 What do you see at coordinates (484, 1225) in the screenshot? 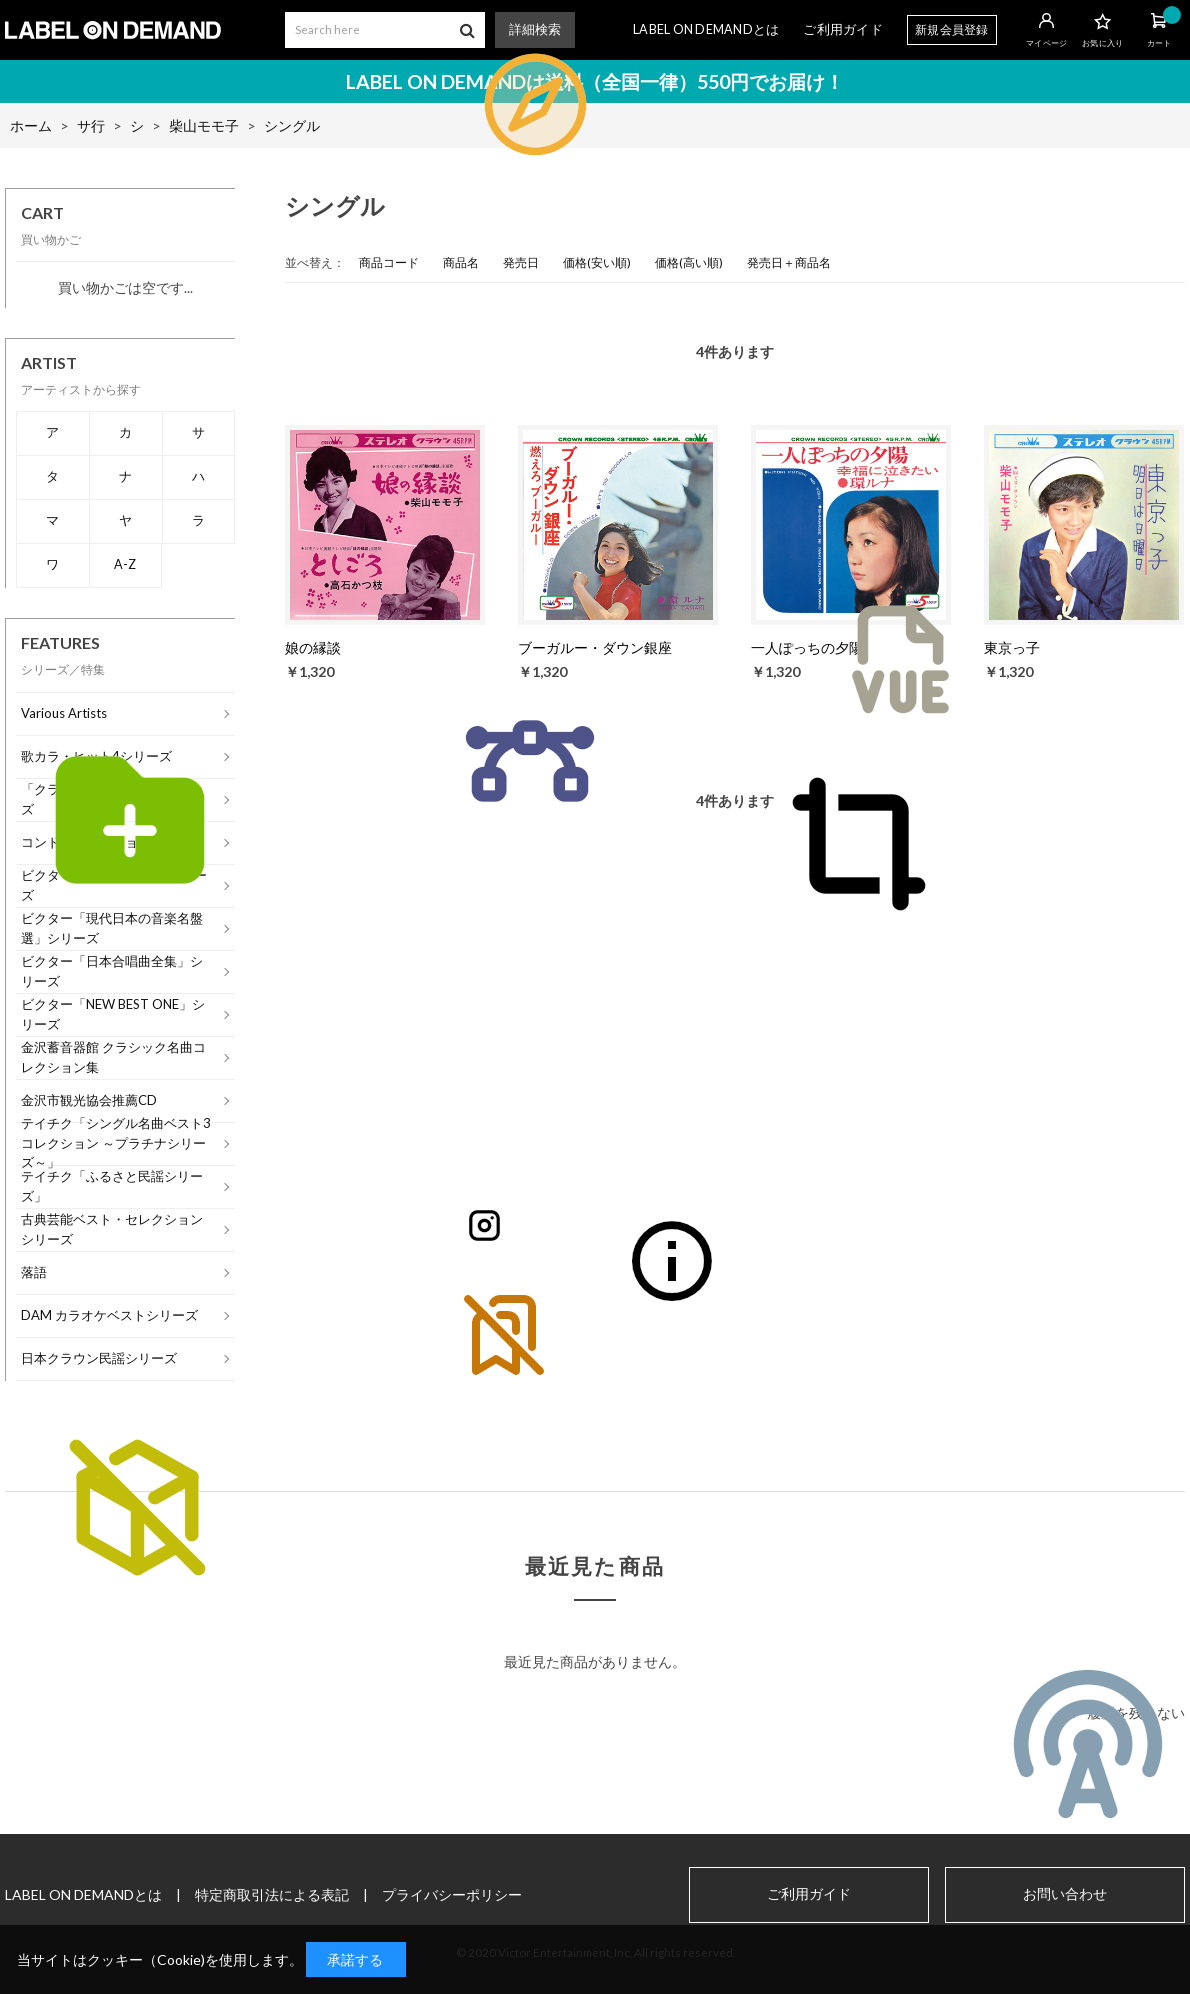
I see `open Instagram app` at bounding box center [484, 1225].